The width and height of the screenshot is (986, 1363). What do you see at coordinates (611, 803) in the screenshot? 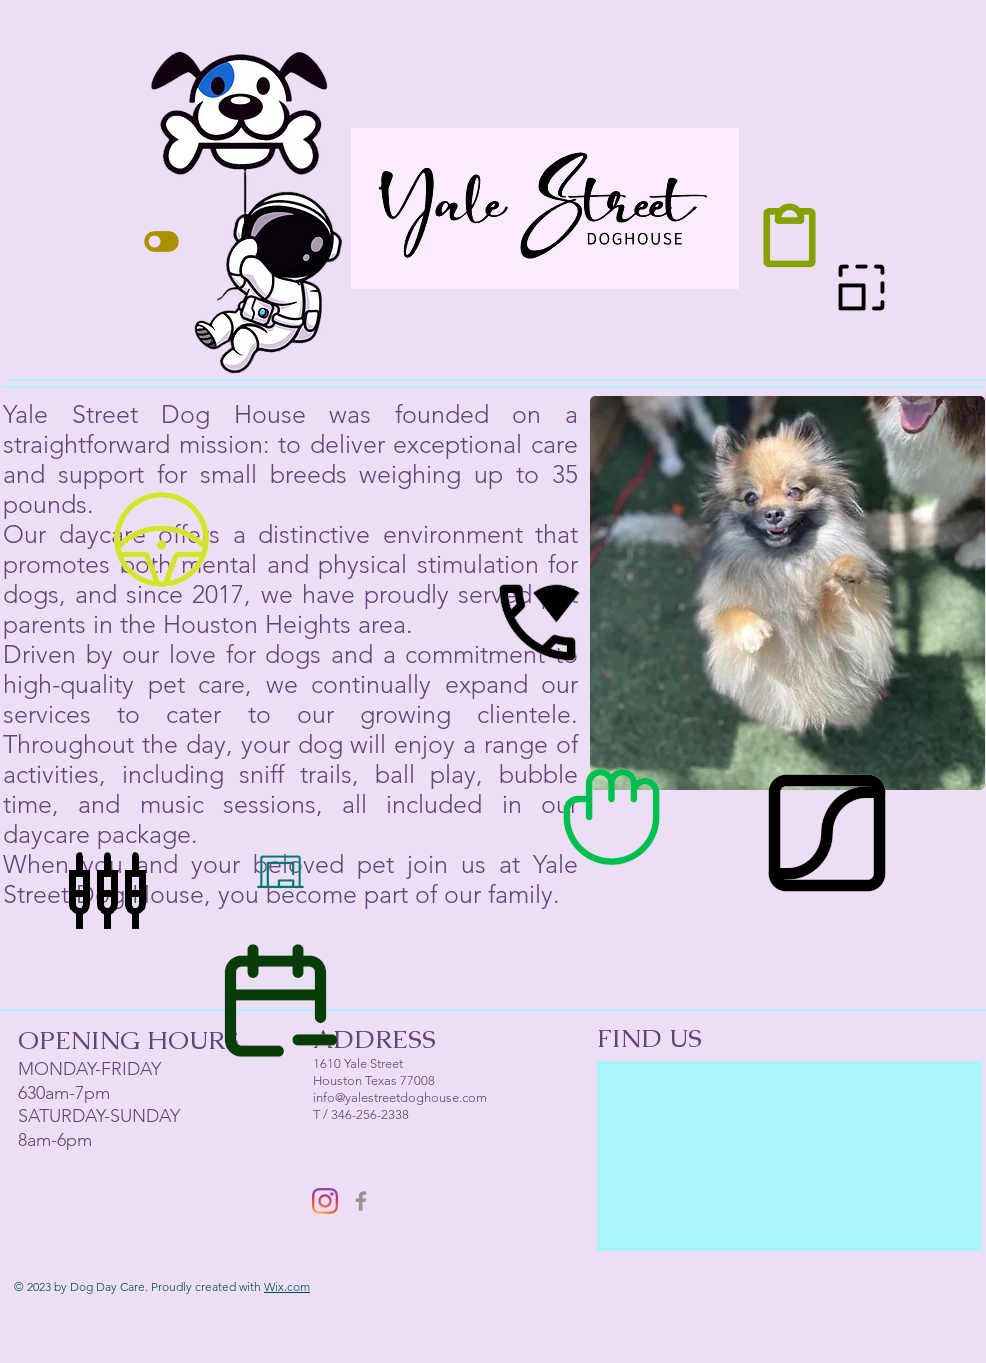
I see `drag to reorder or move an item` at bounding box center [611, 803].